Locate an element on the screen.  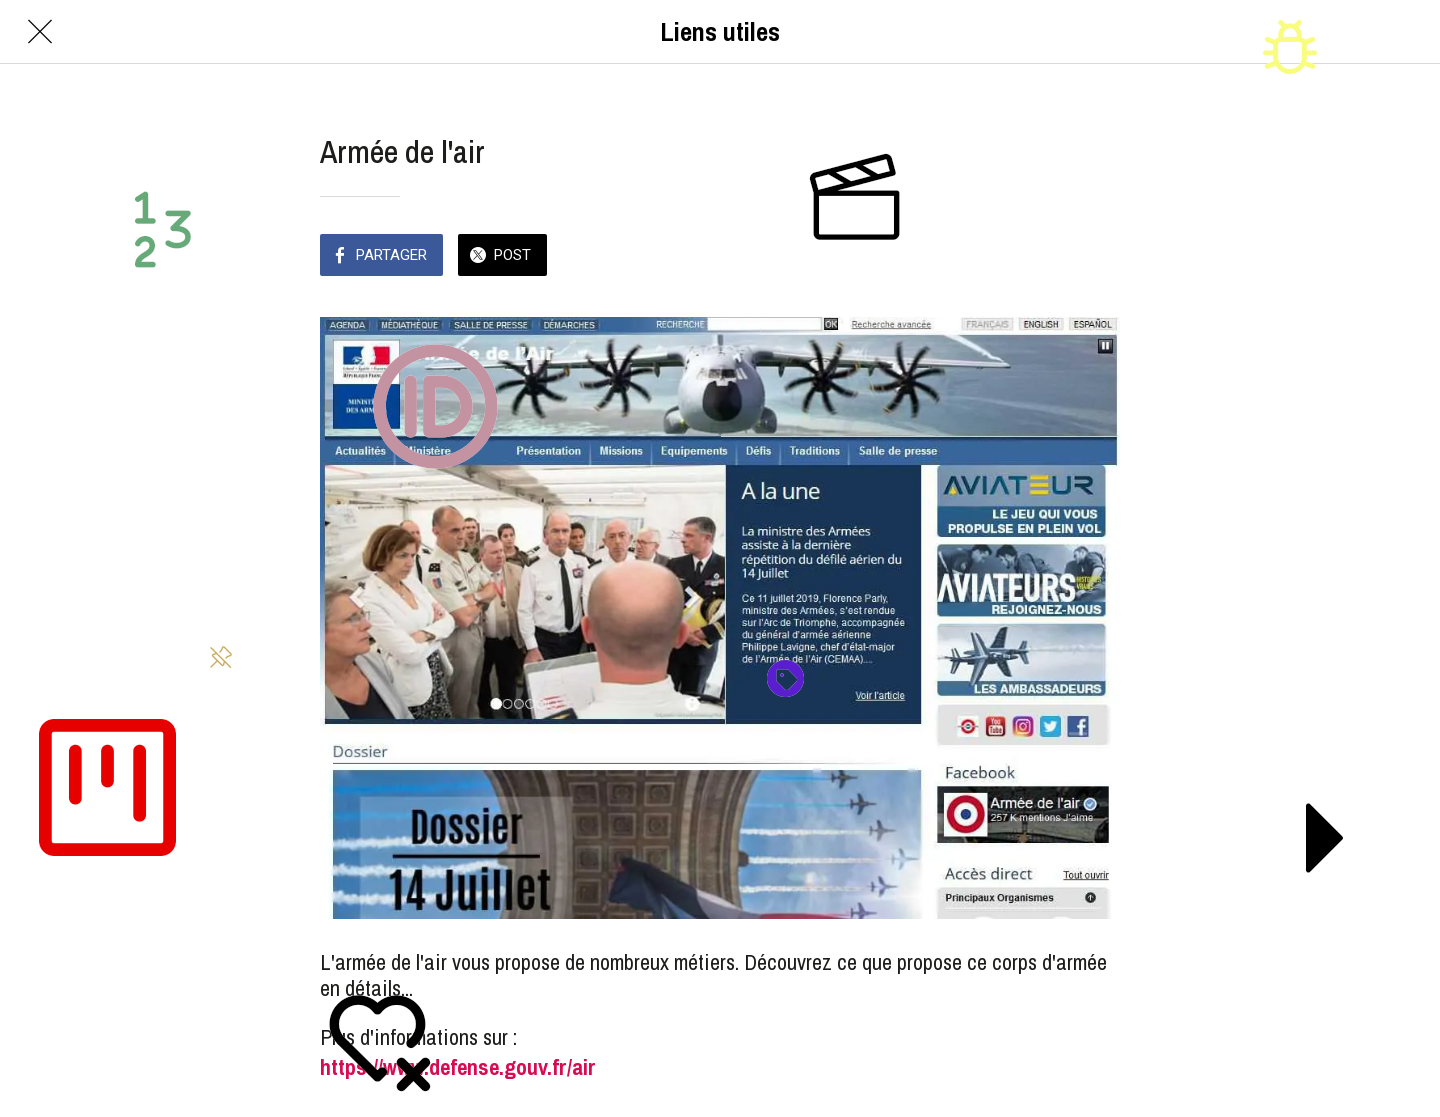
access video or movie content is located at coordinates (856, 200).